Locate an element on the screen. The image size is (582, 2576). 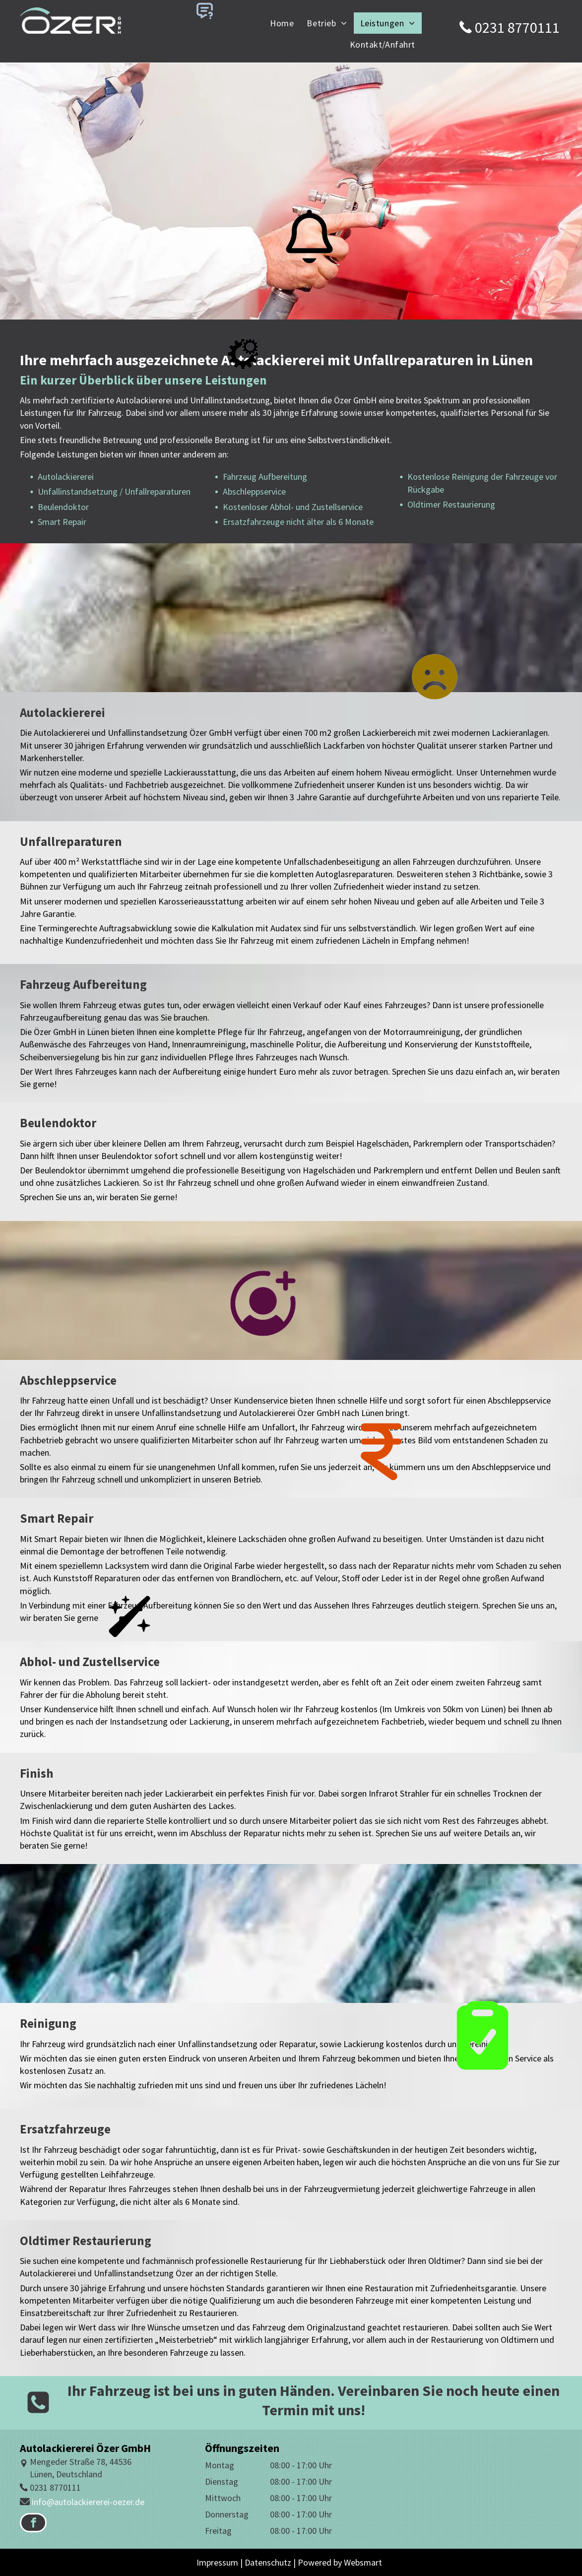
apply magic or automatic enhancements is located at coordinates (129, 1616).